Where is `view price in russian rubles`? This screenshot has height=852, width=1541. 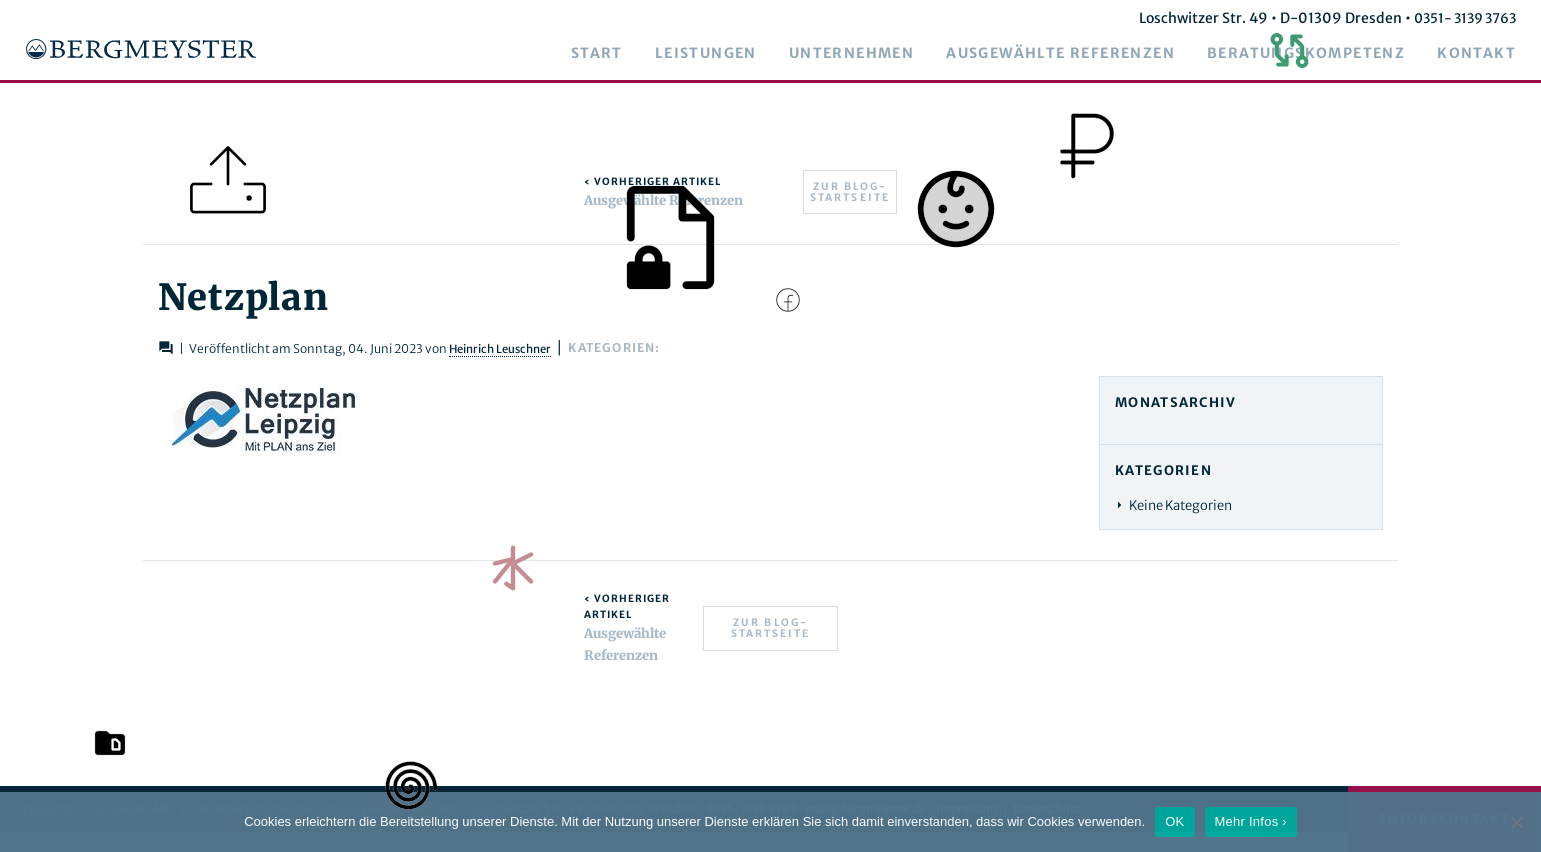 view price in russian rubles is located at coordinates (1087, 146).